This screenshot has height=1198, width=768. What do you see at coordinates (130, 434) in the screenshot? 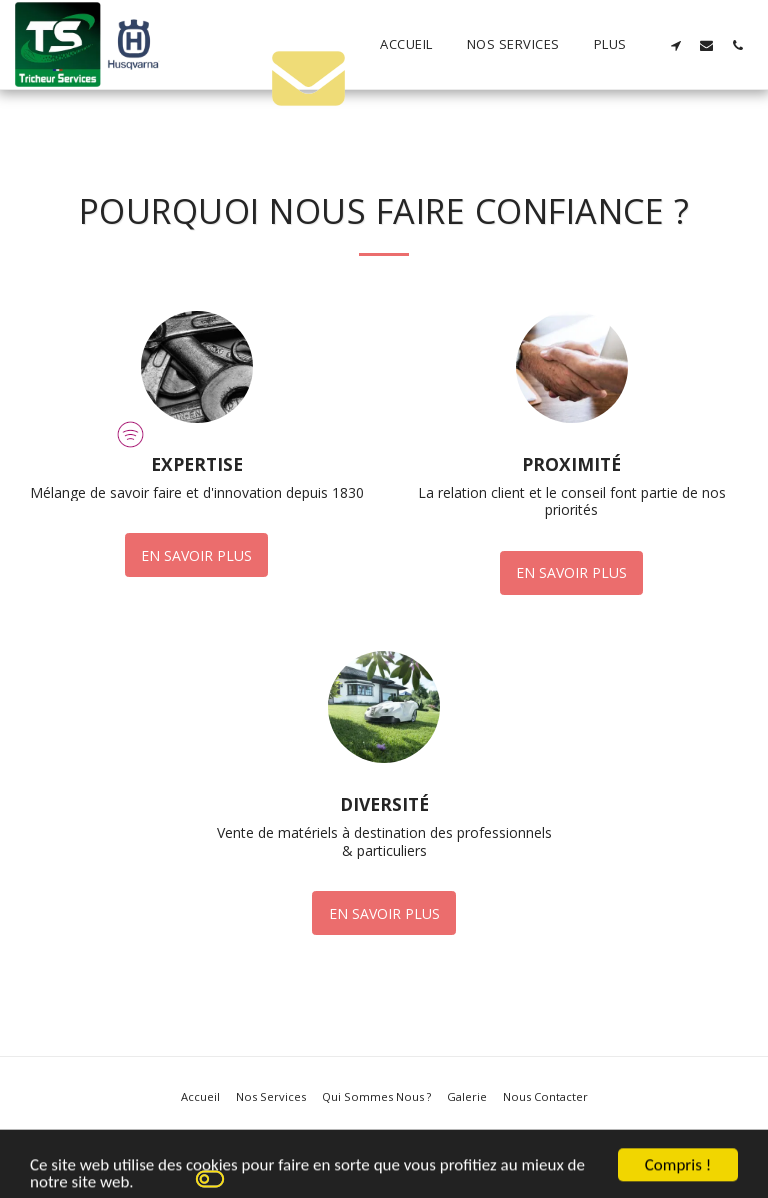
I see `open Spotify` at bounding box center [130, 434].